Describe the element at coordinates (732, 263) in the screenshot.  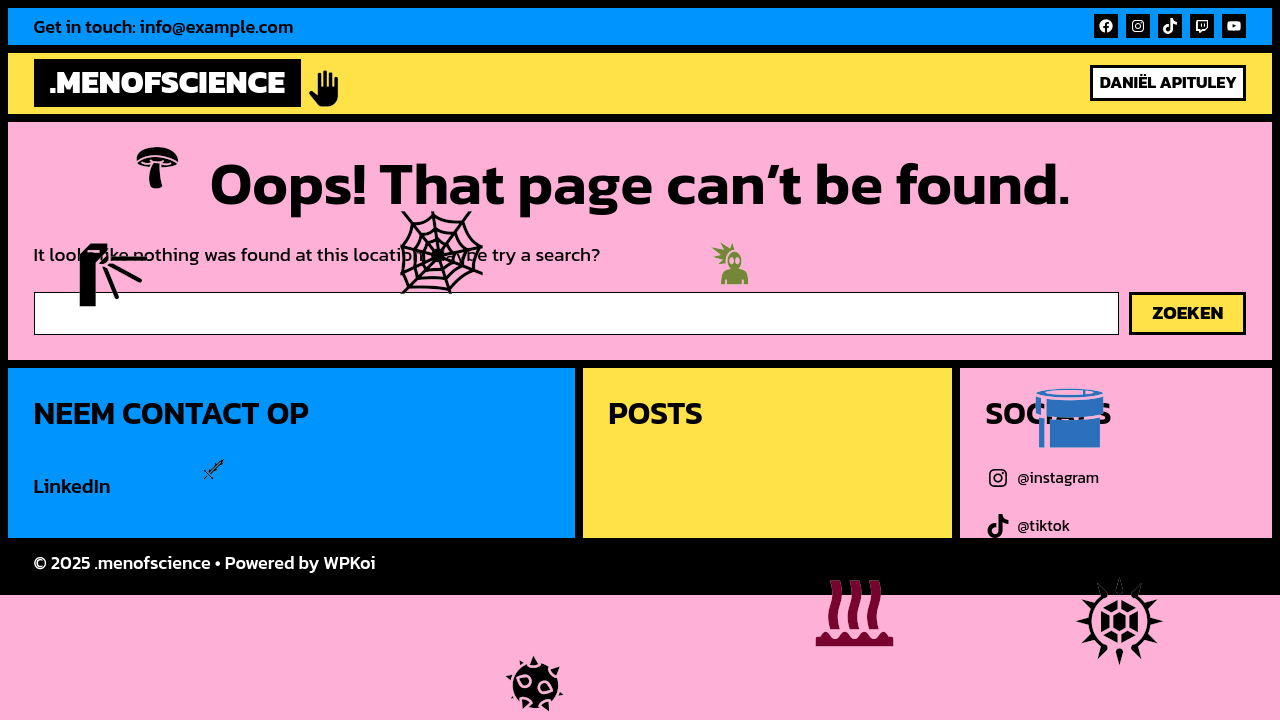
I see `indicates a surprised or shocked reaction` at that location.